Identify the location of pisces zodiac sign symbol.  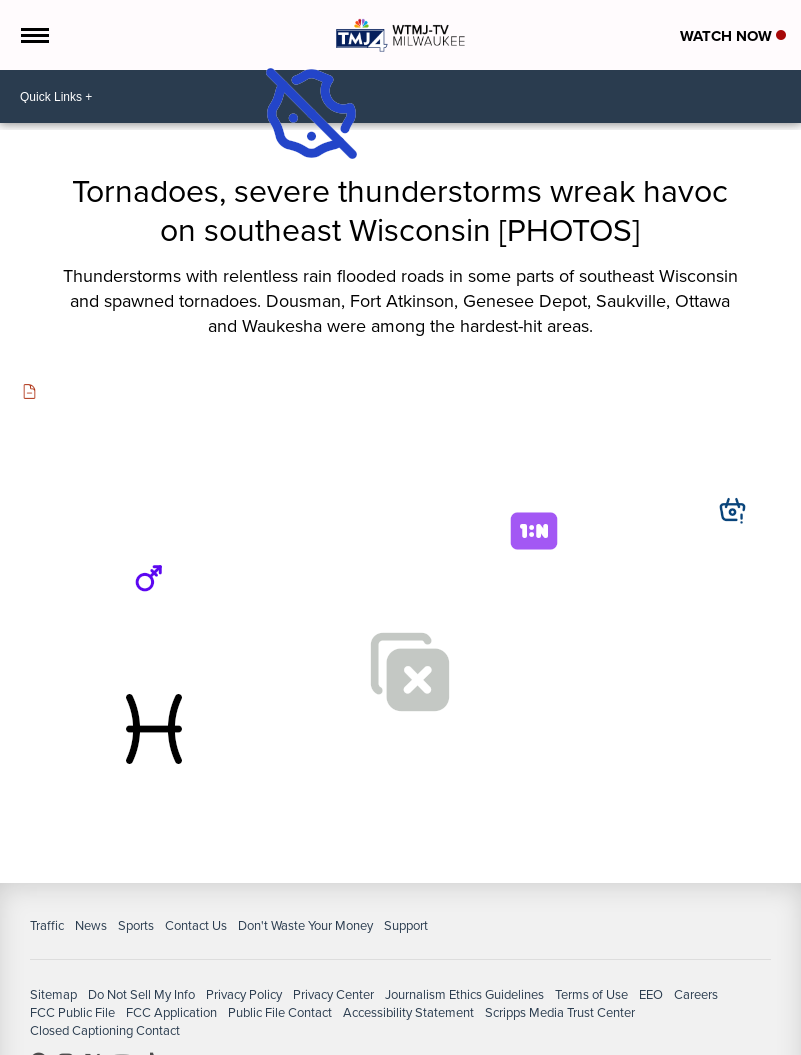
(154, 729).